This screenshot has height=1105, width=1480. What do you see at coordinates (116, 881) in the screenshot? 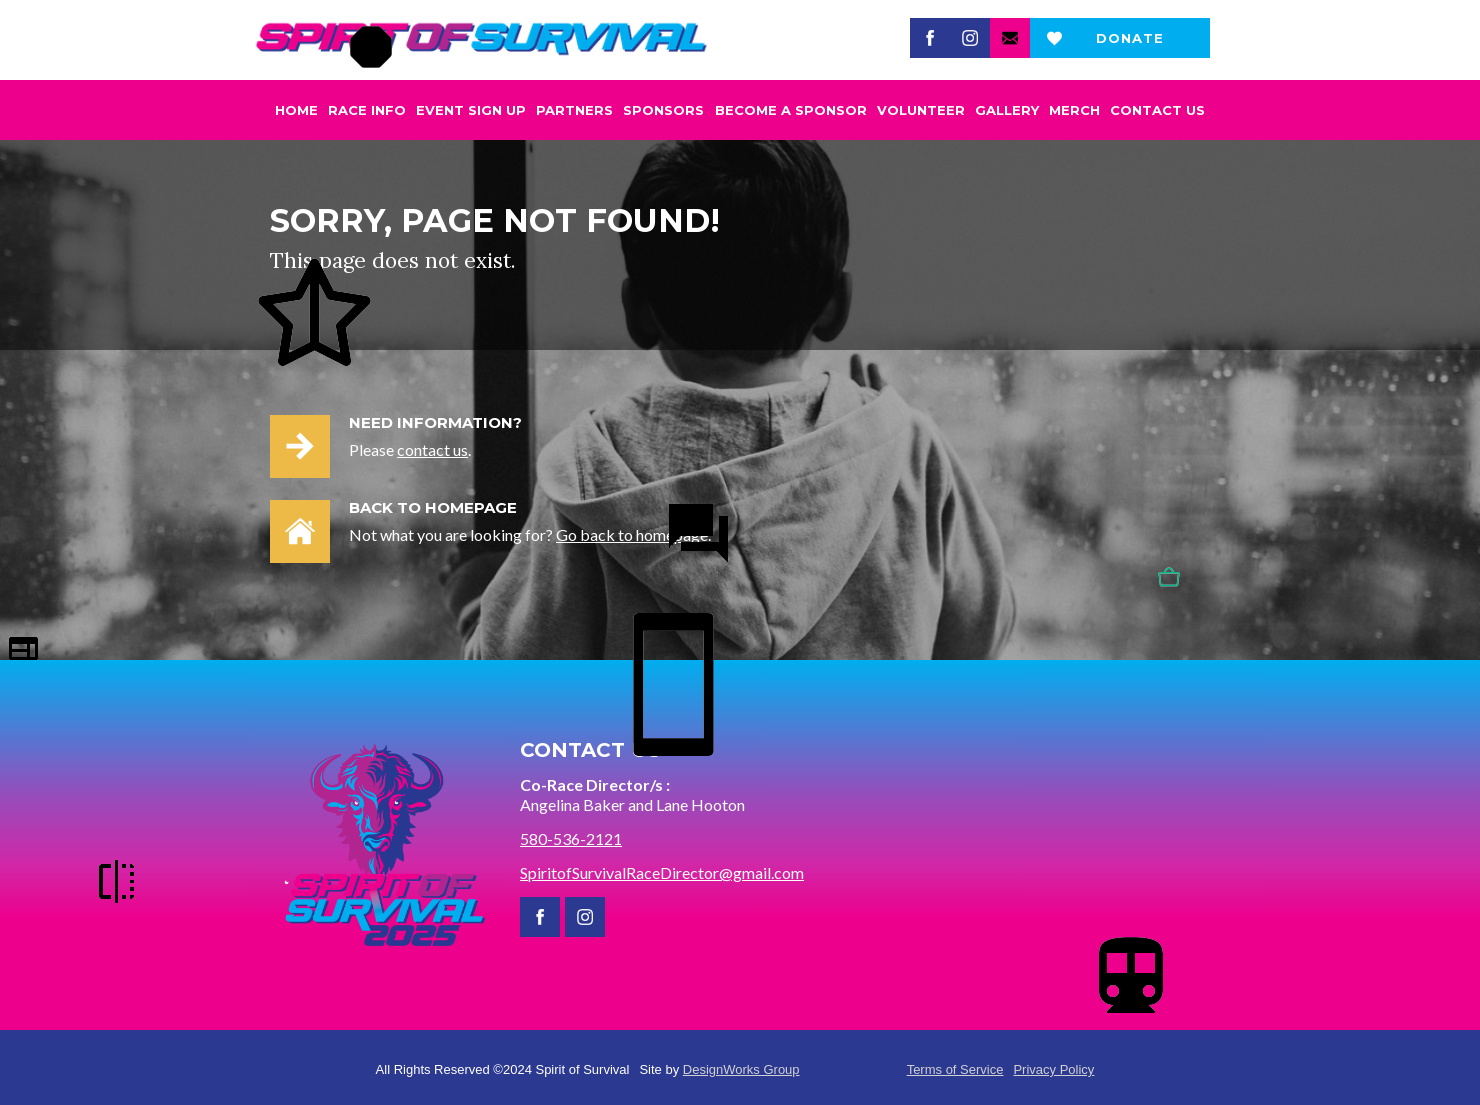
I see `flip image horizontally` at bounding box center [116, 881].